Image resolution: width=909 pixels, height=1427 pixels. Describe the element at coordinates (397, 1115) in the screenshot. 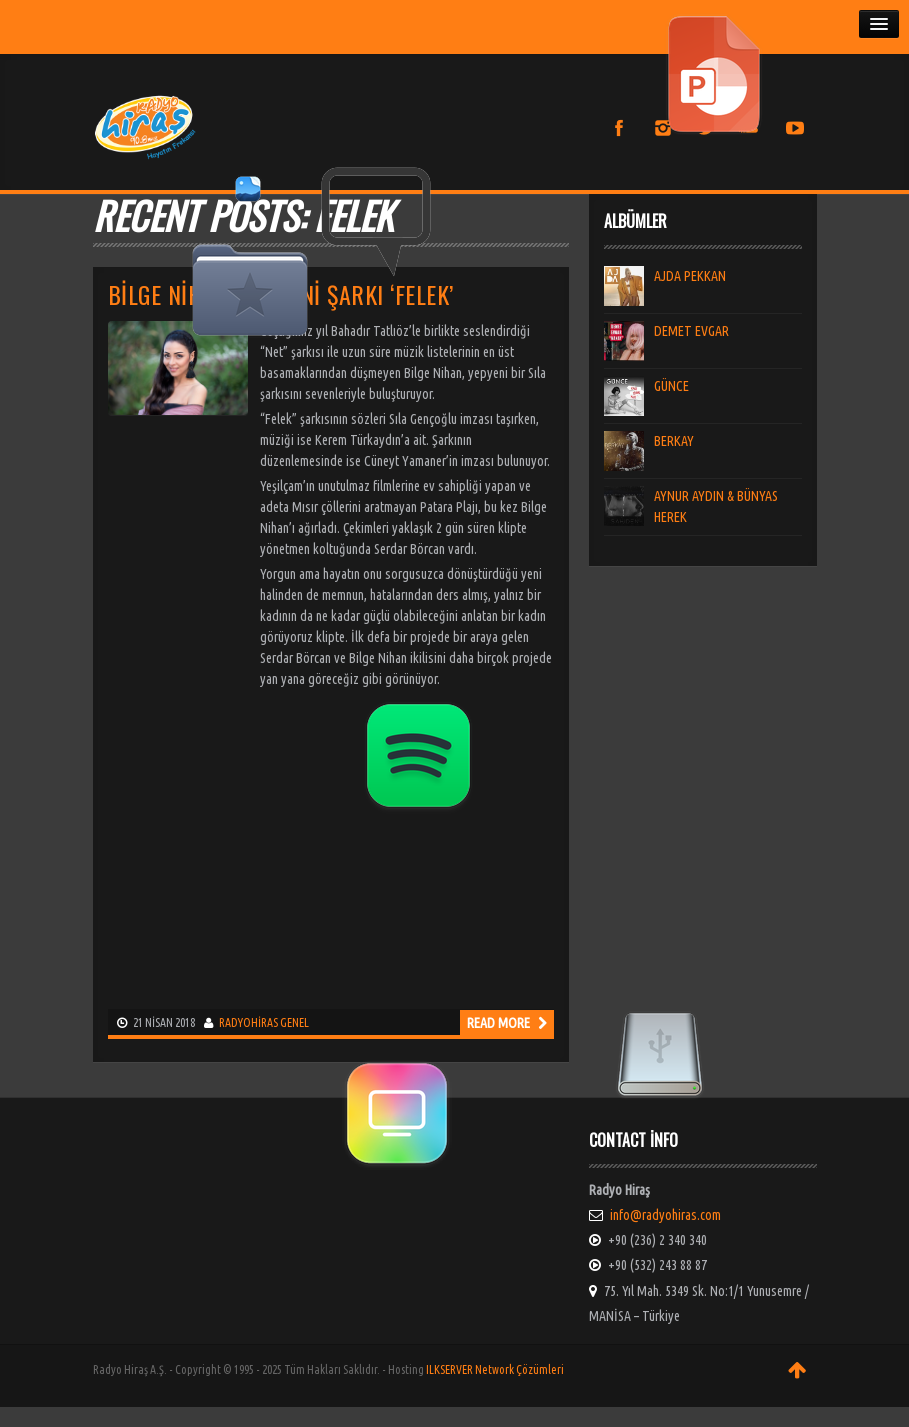

I see `open display color preferences` at that location.